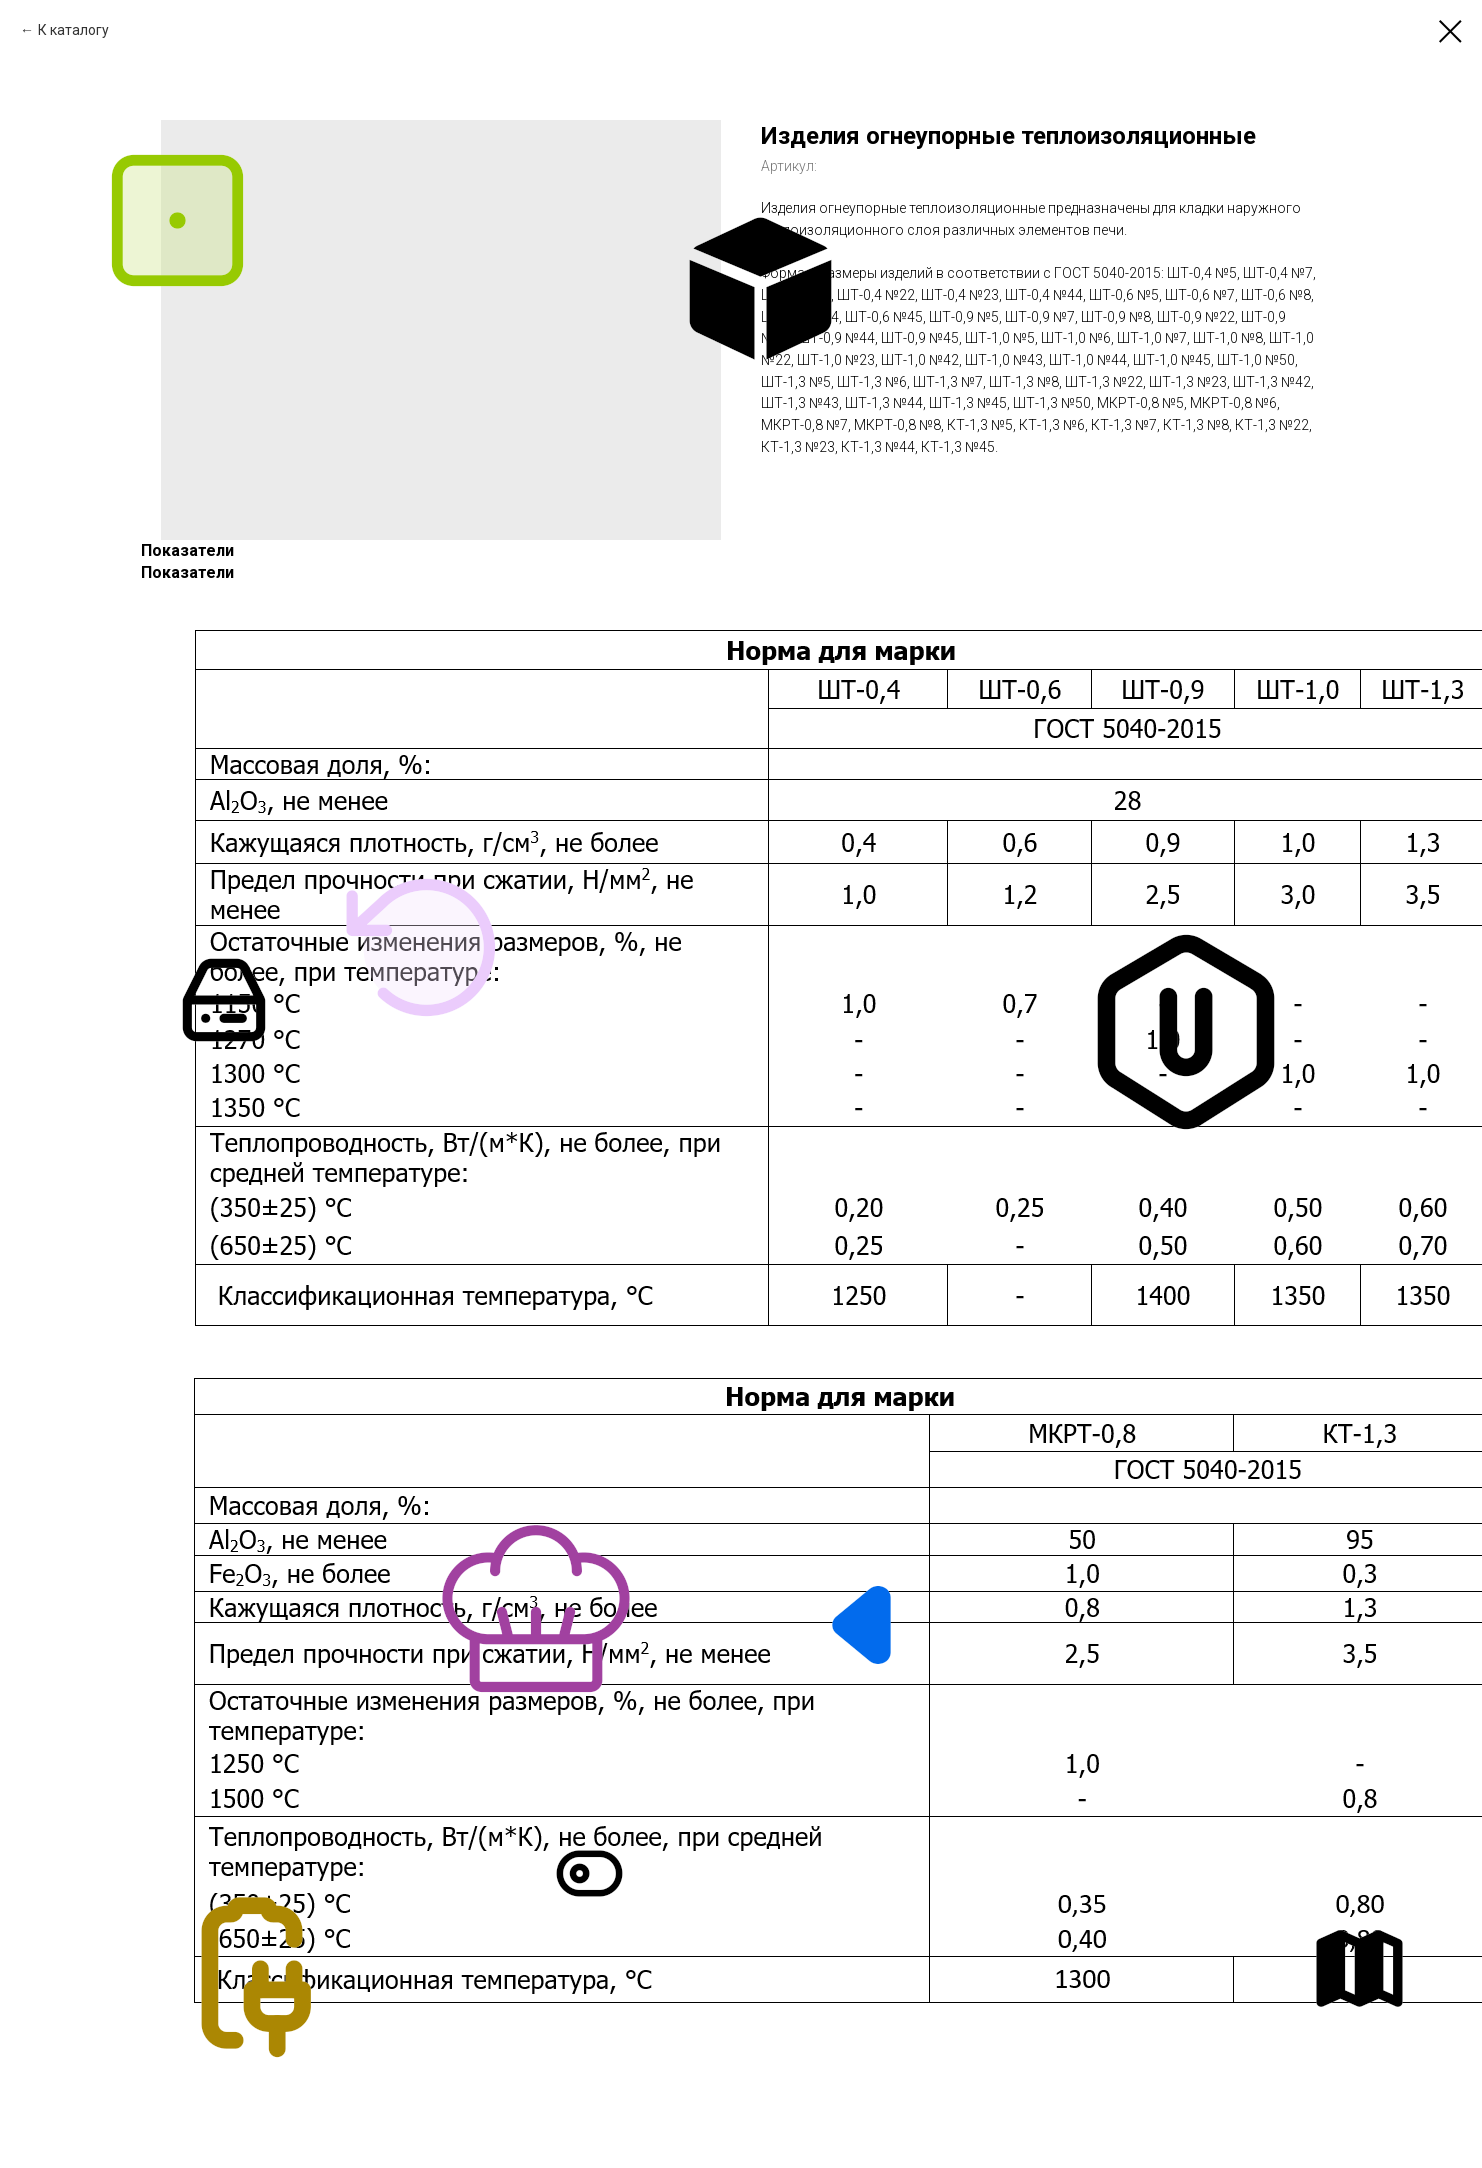  I want to click on roll the dice or generate a random result, so click(177, 220).